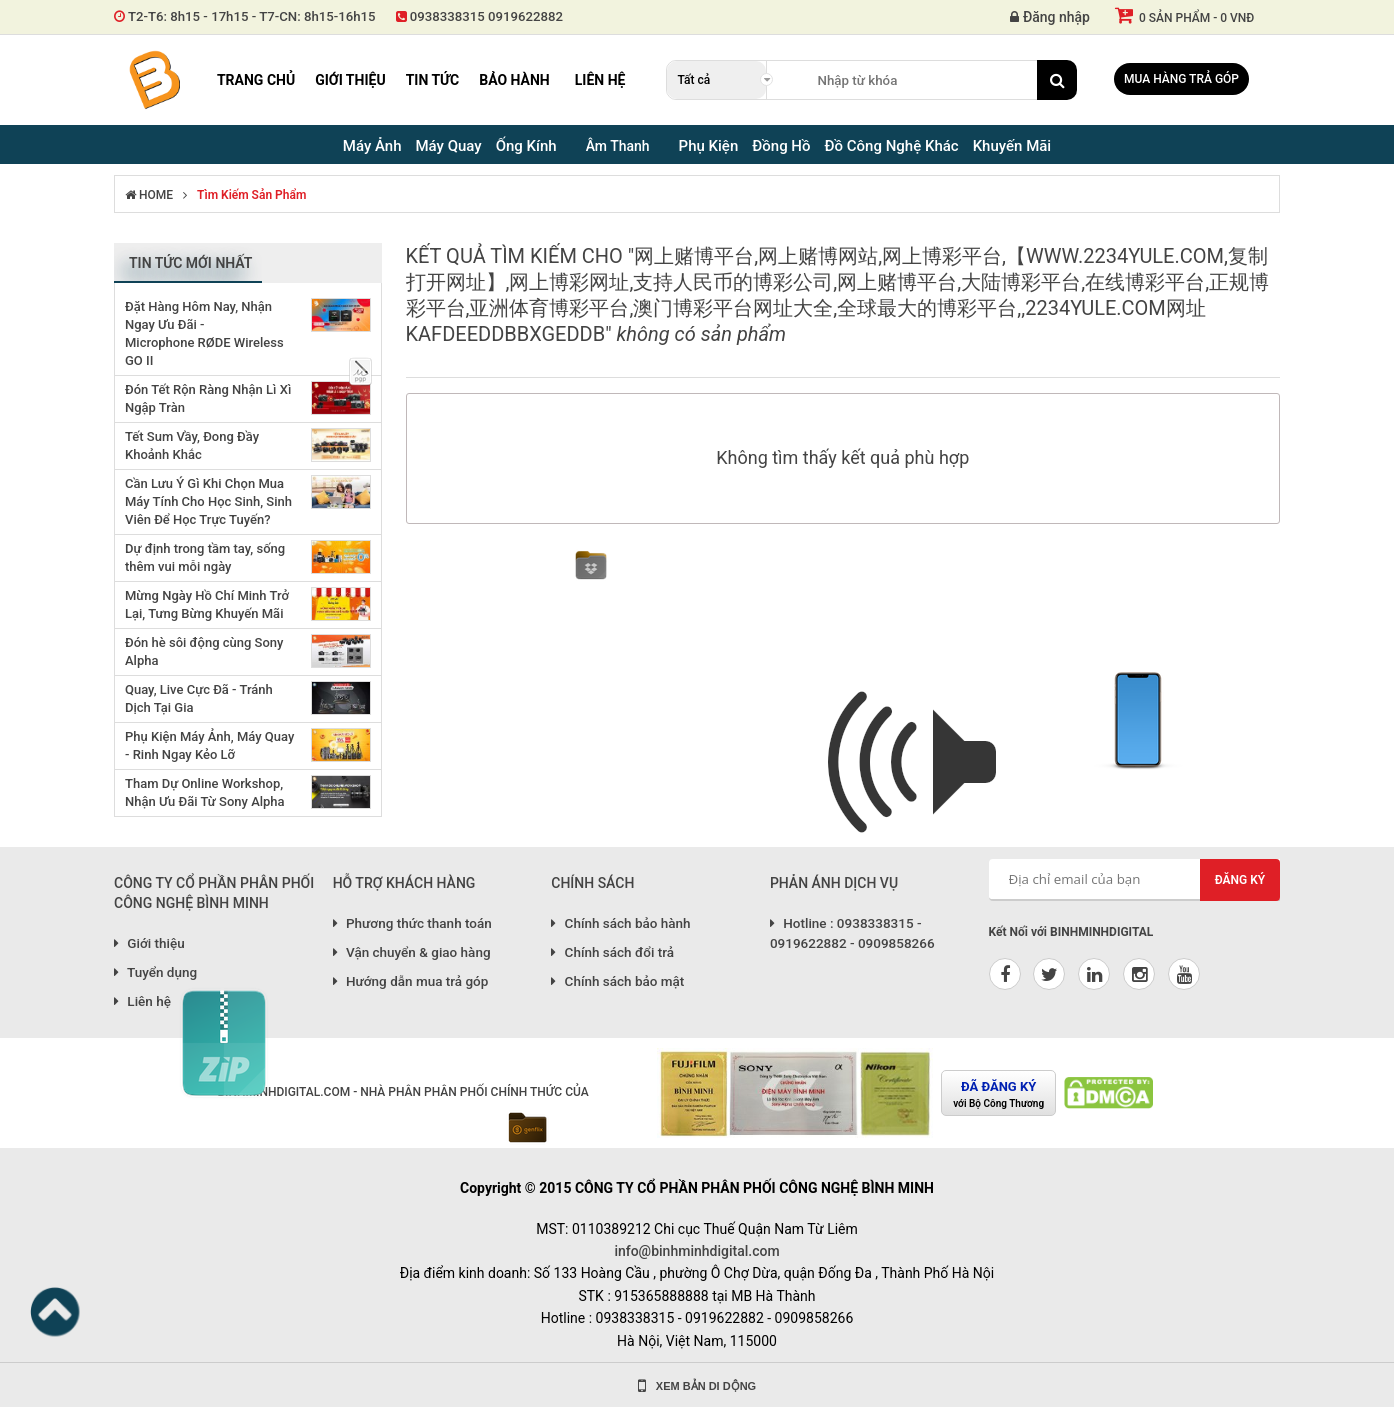 The width and height of the screenshot is (1394, 1407). Describe the element at coordinates (360, 371) in the screenshot. I see `a PGP signature file for verifying authenticity` at that location.